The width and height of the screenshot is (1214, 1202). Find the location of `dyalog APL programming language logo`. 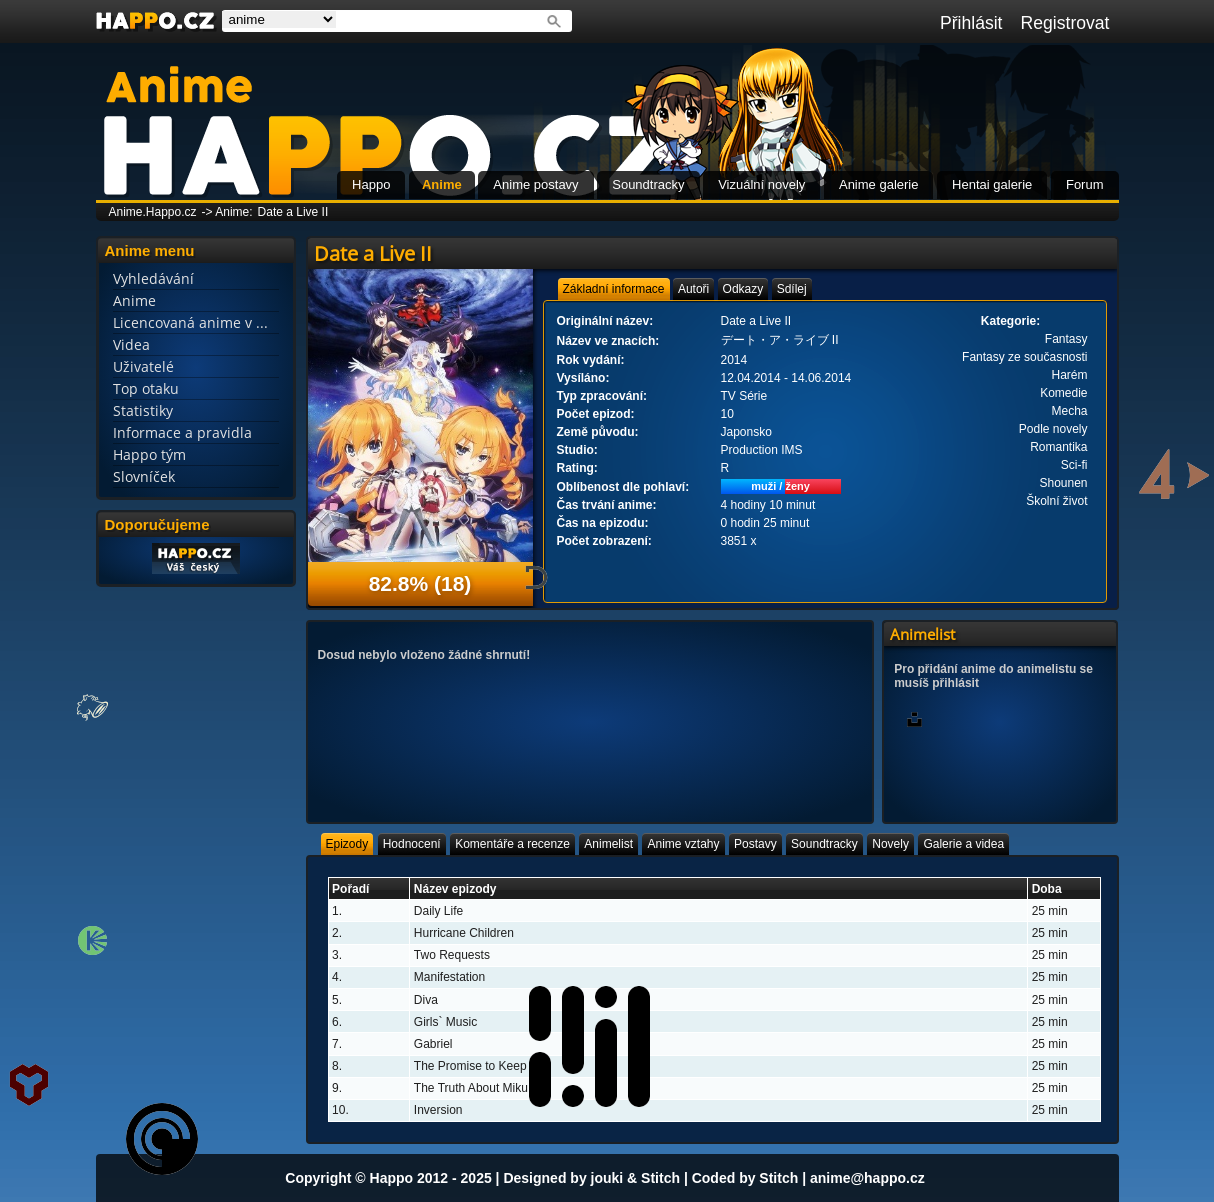

dyalog APL programming language logo is located at coordinates (536, 577).